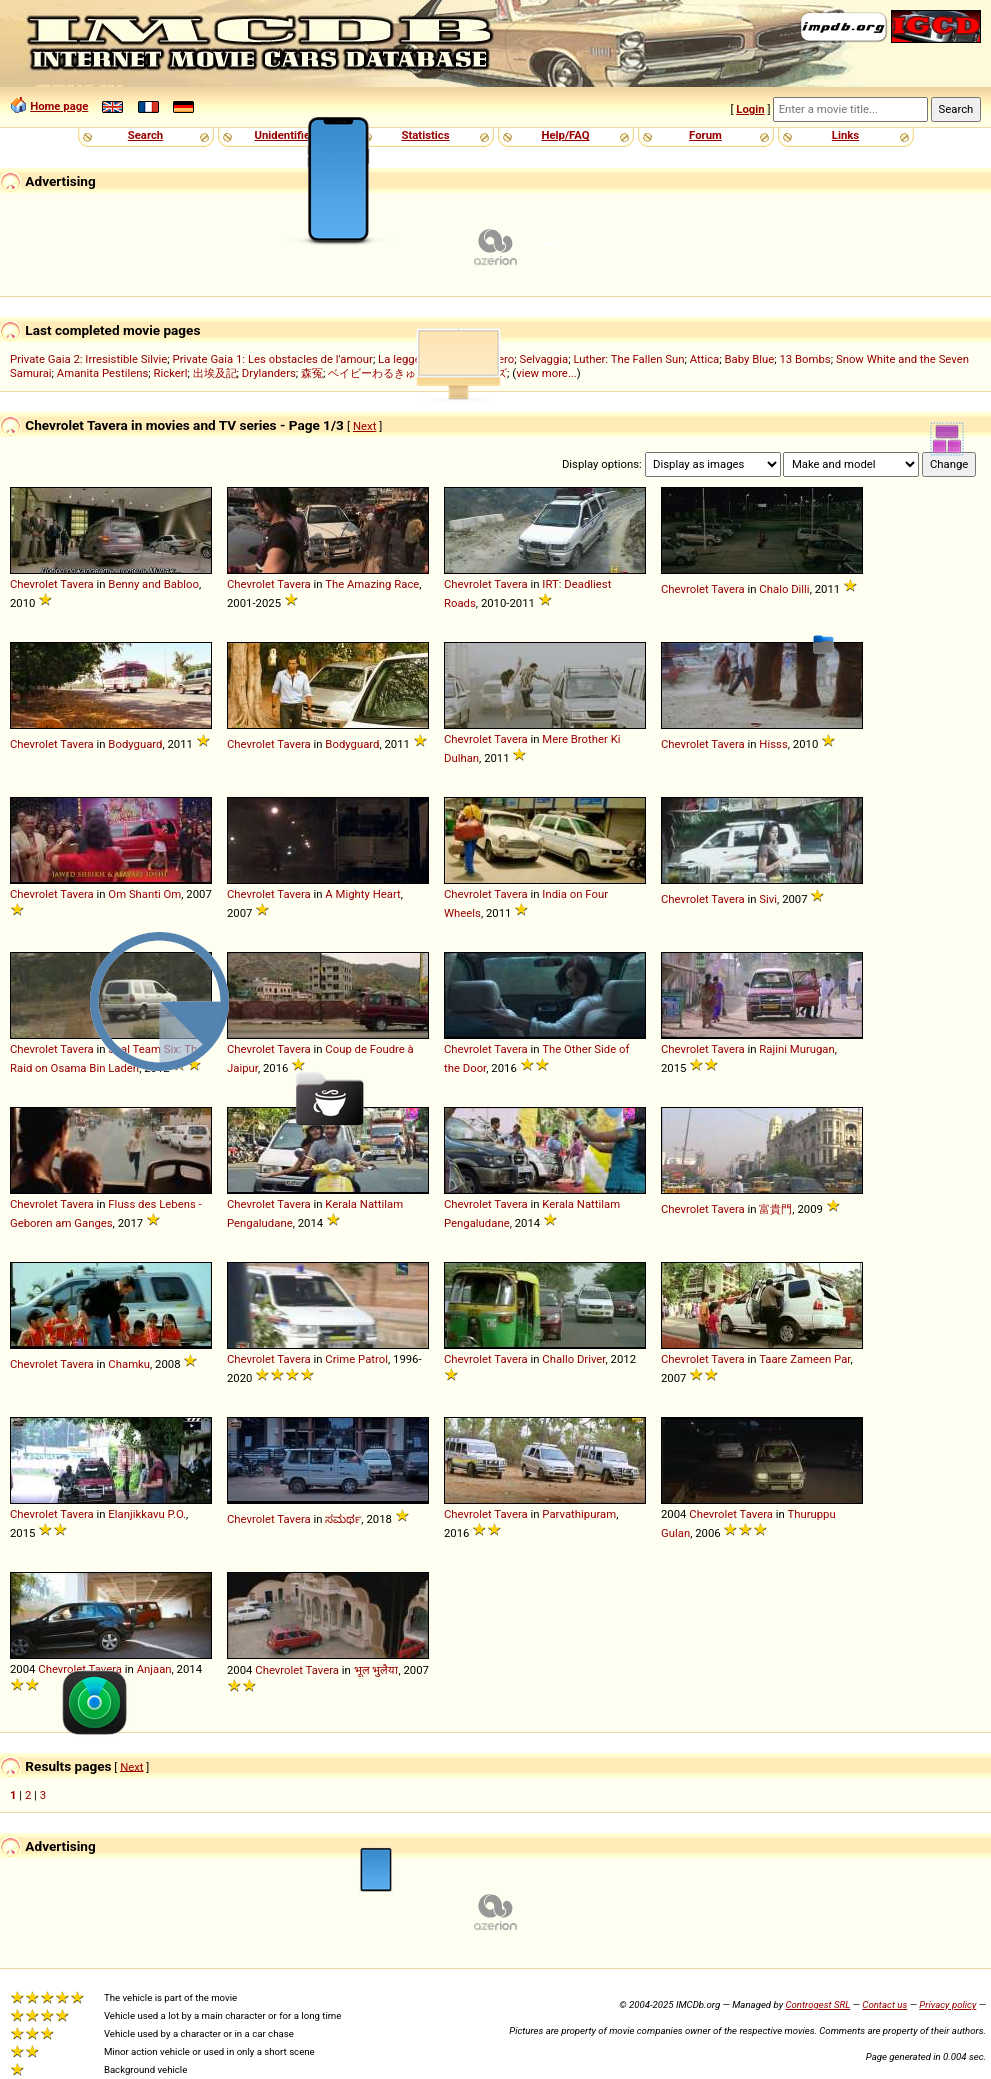 The height and width of the screenshot is (2079, 991). Describe the element at coordinates (329, 1100) in the screenshot. I see `folder containing coffeescript project files` at that location.